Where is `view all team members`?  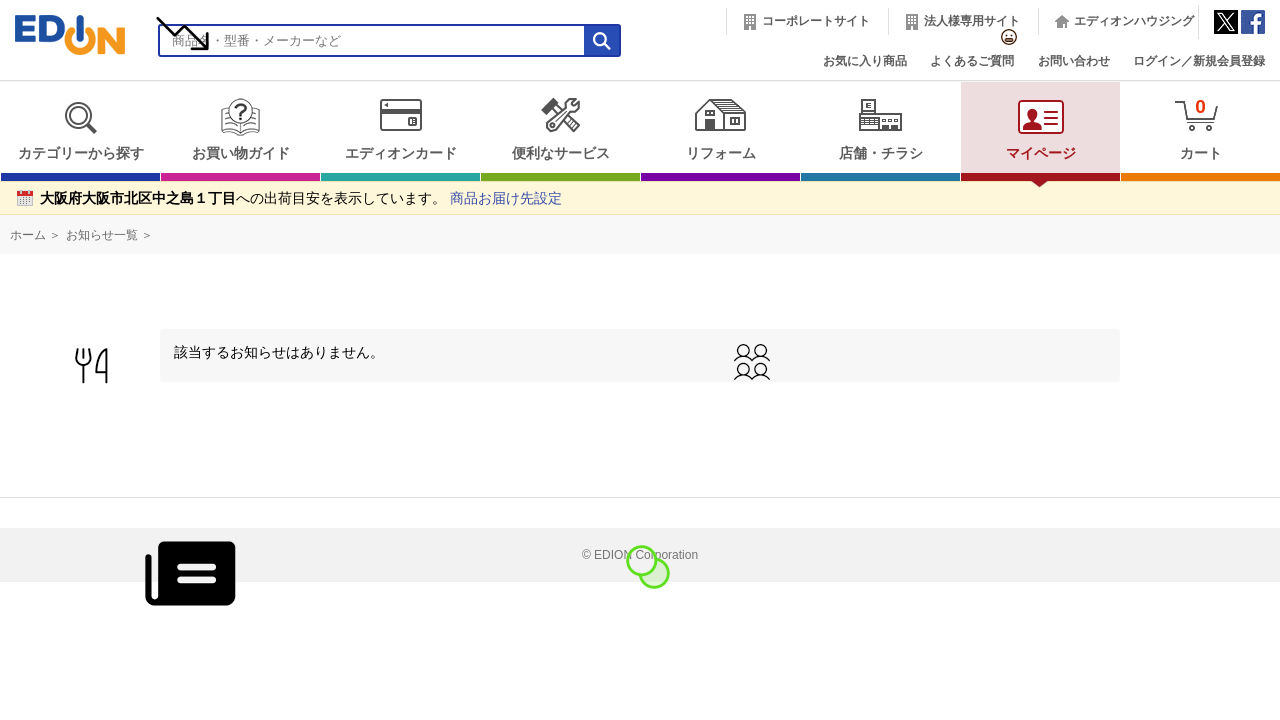
view all team members is located at coordinates (752, 362).